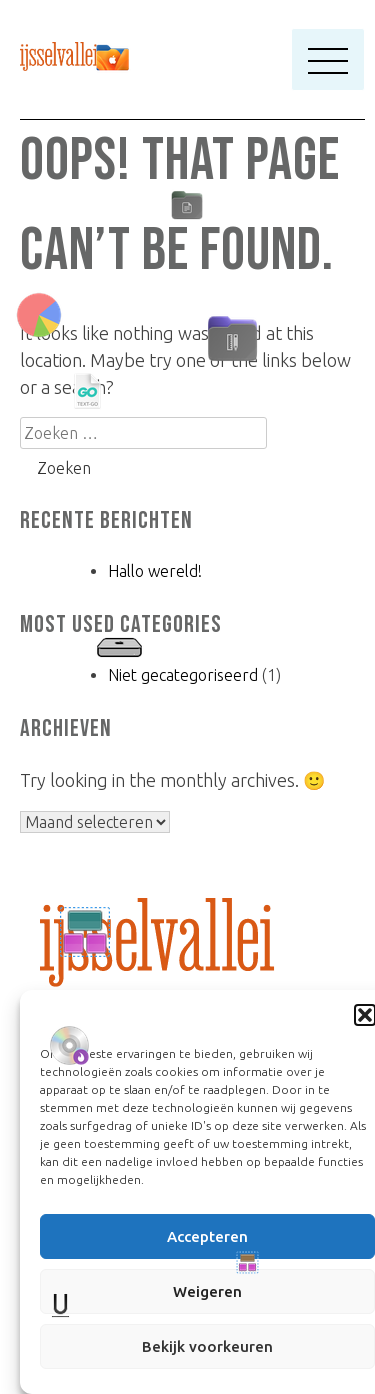  What do you see at coordinates (87, 391) in the screenshot?
I see `a go programming language source file` at bounding box center [87, 391].